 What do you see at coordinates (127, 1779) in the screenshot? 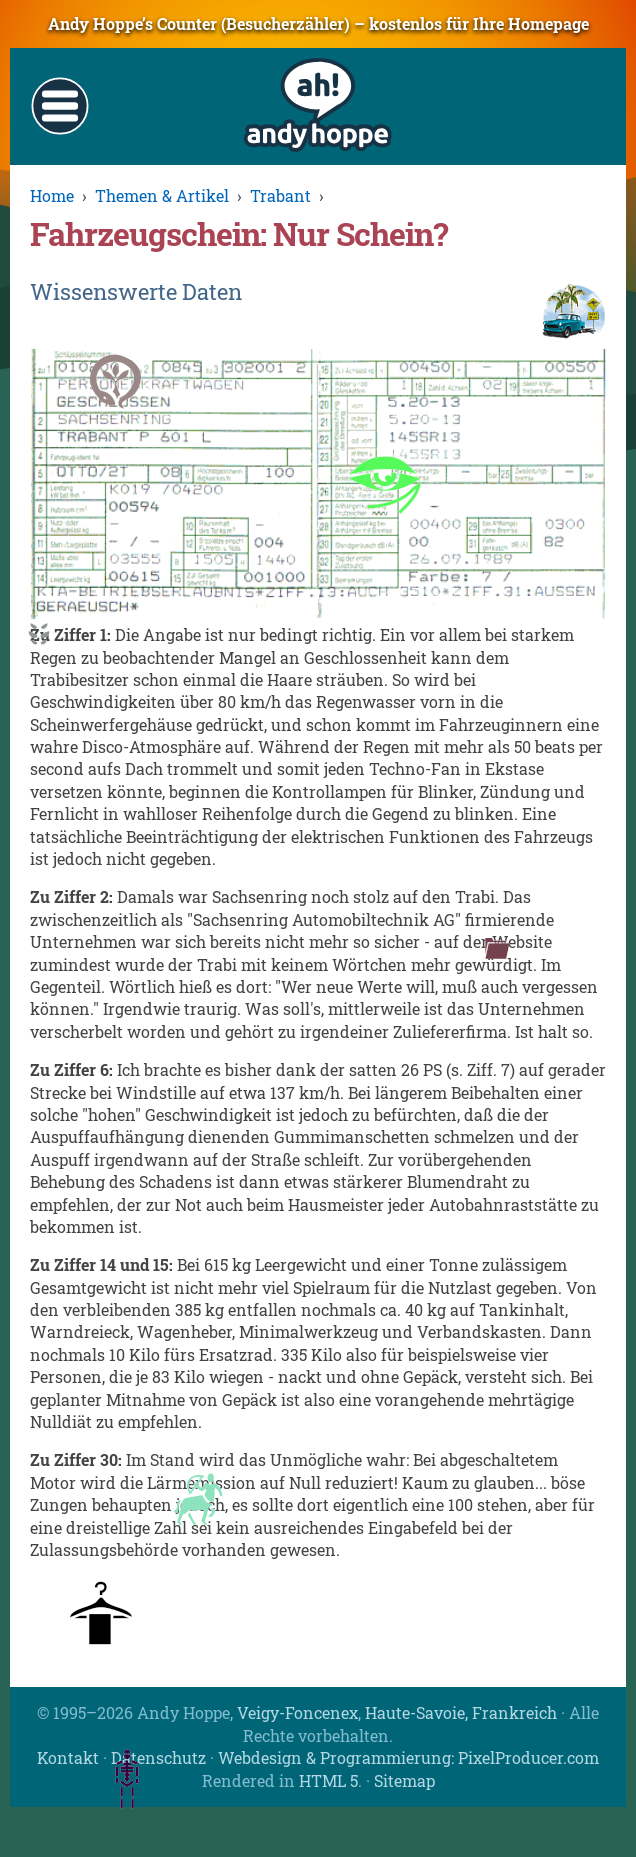
I see `indicates a skeleton or bone-related game element` at bounding box center [127, 1779].